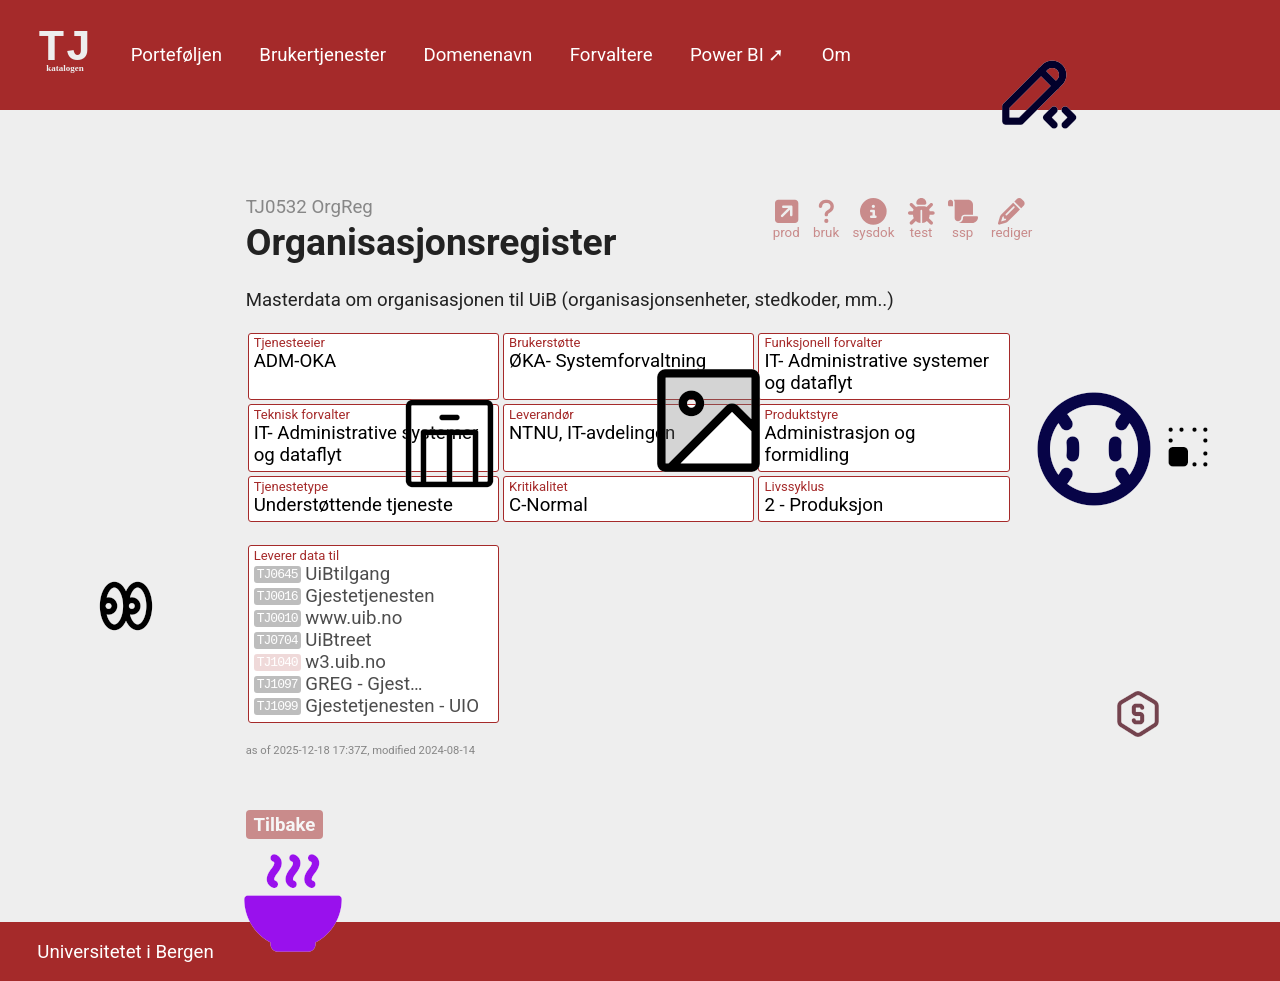 The width and height of the screenshot is (1280, 981). Describe the element at coordinates (1035, 91) in the screenshot. I see `edit or write code` at that location.